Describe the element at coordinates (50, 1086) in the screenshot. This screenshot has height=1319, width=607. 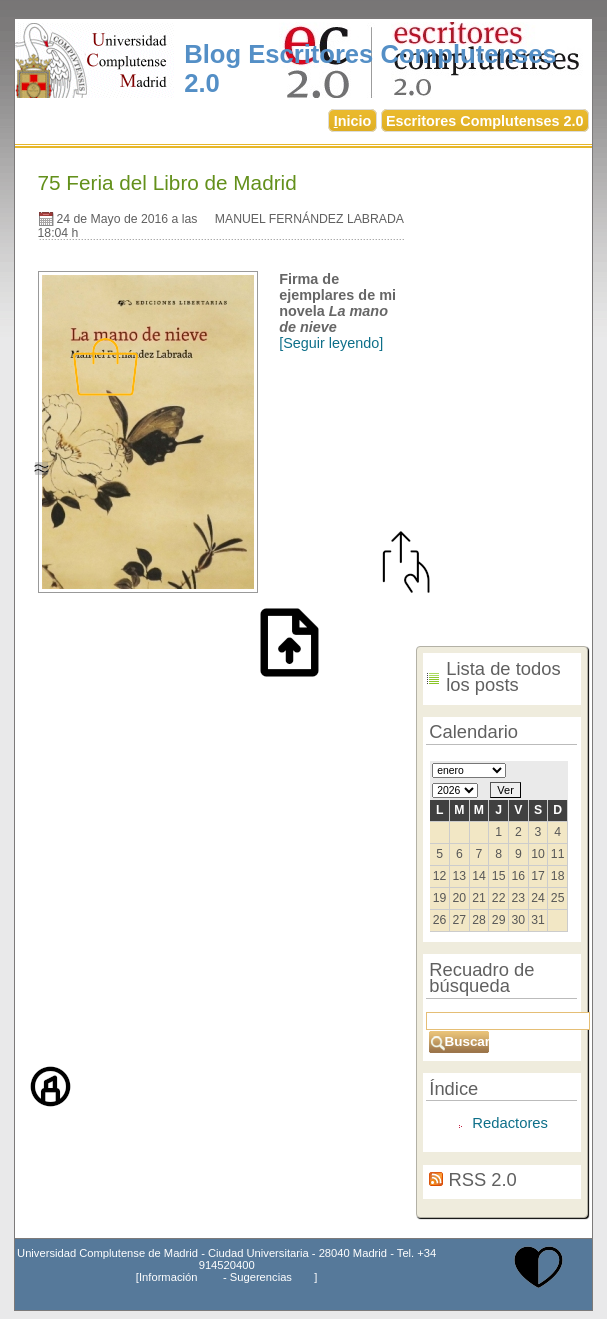
I see `activate highlighter tool` at that location.